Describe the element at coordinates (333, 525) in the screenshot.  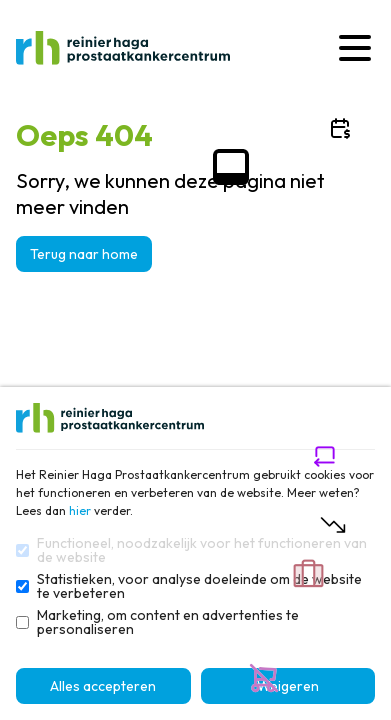
I see `indicates a declining trend or decrease in value` at that location.